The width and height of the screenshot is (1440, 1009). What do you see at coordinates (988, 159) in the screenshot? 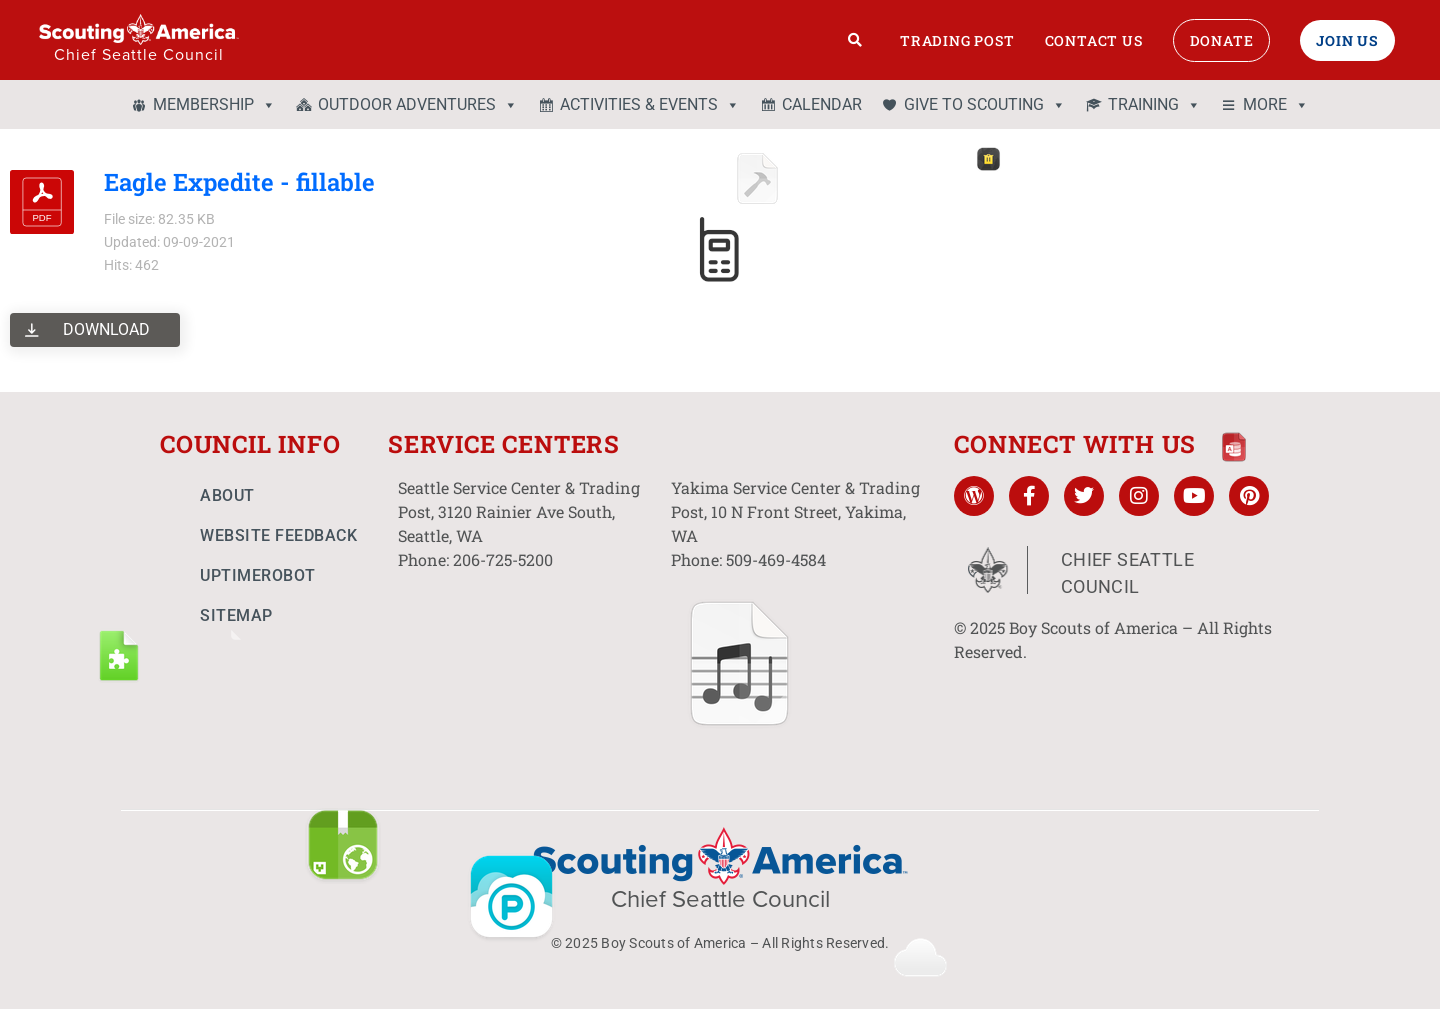
I see `manage browser cache and temporary files` at bounding box center [988, 159].